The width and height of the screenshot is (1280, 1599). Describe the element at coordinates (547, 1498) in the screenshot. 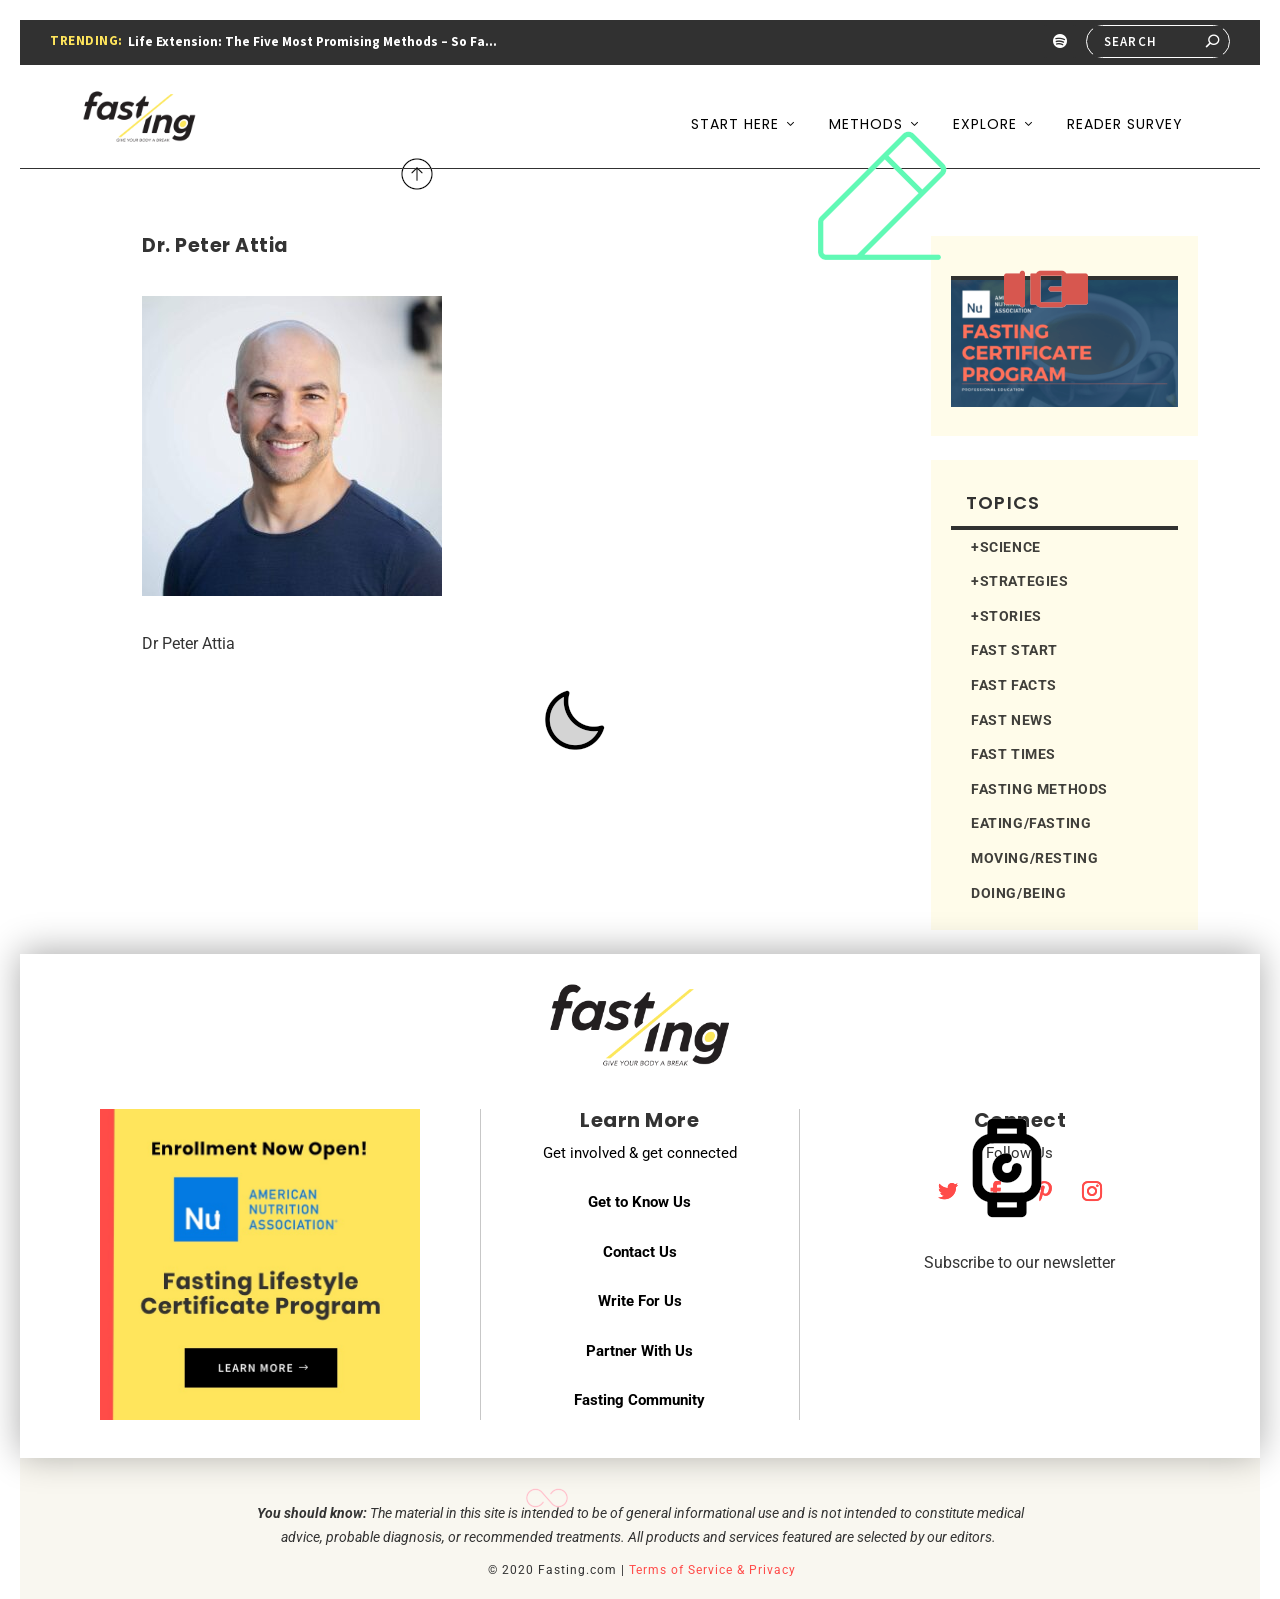

I see `indicates unlimited or infinite content` at that location.